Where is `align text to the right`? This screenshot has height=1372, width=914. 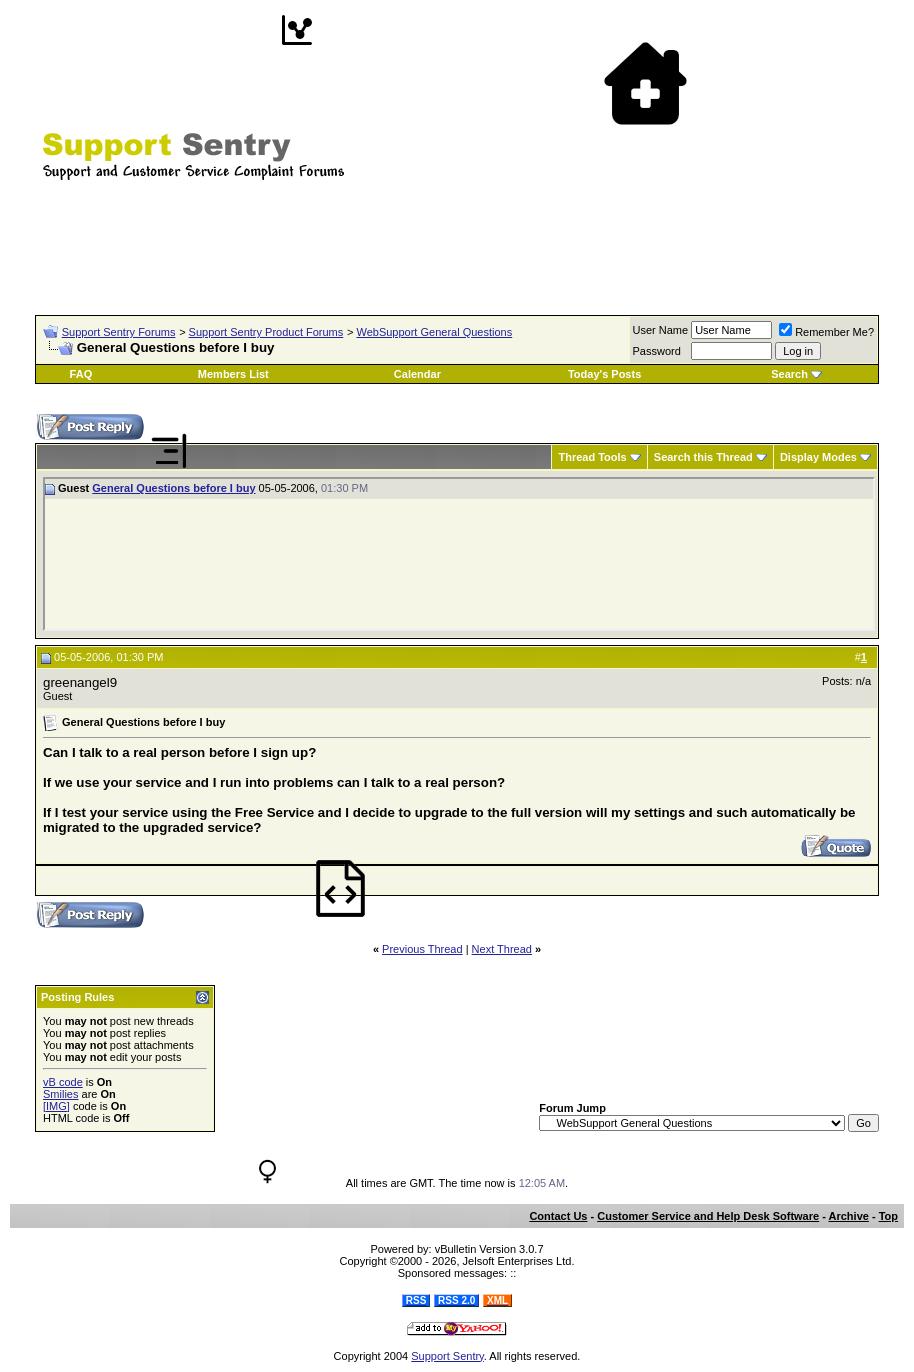 align text to the right is located at coordinates (169, 451).